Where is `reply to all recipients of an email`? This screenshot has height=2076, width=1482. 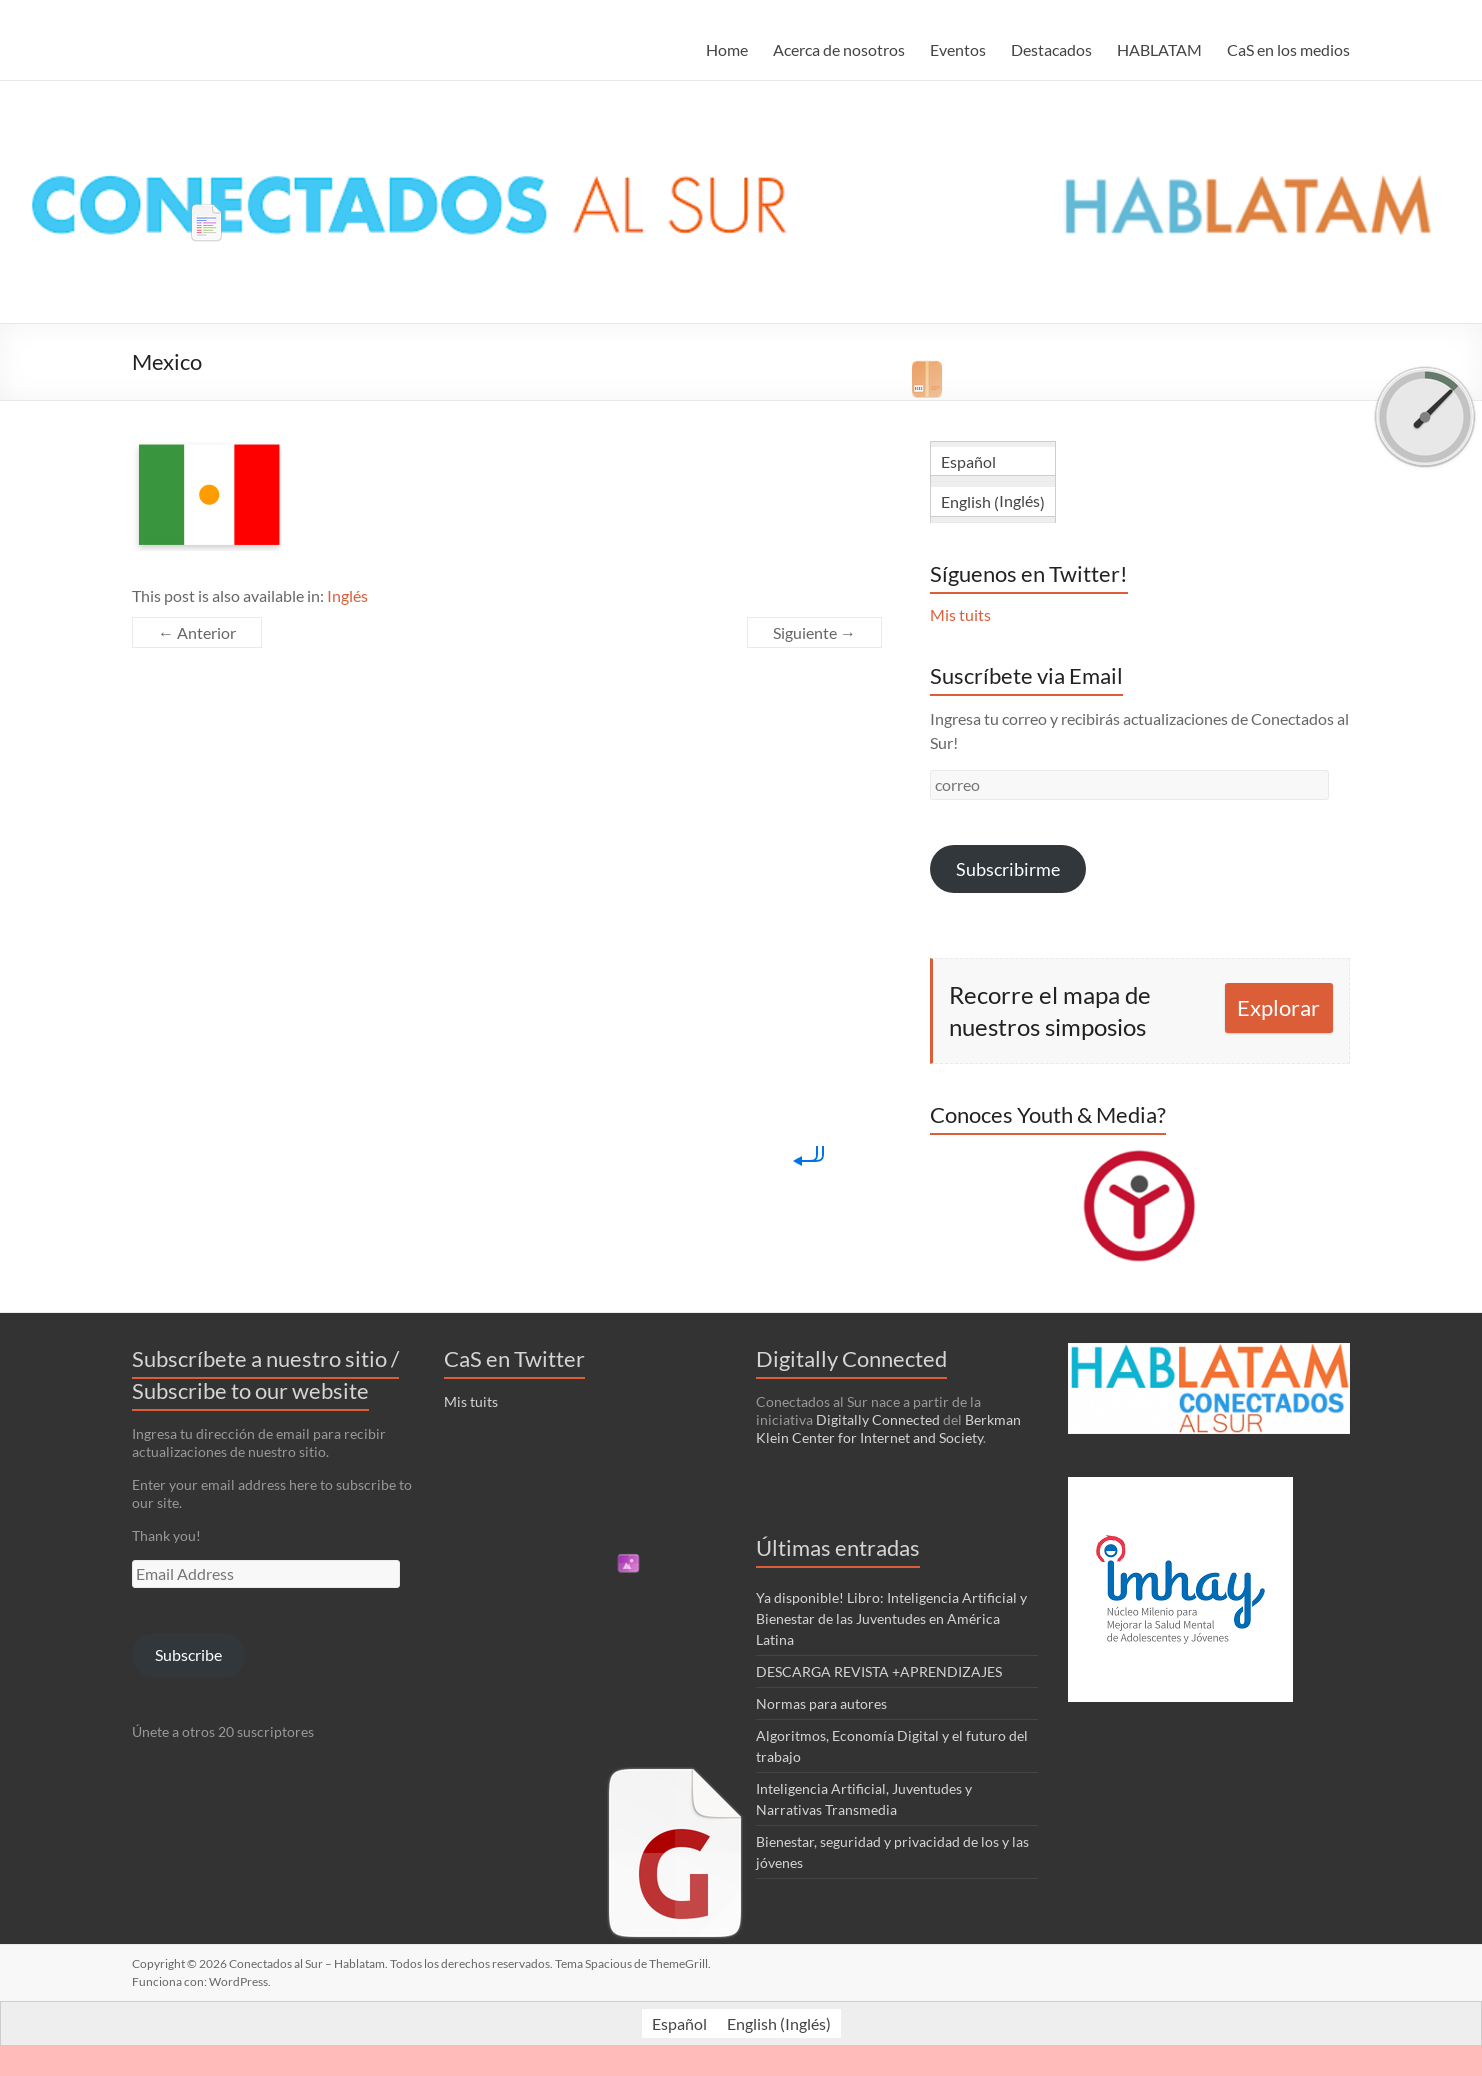 reply to all recipients of an email is located at coordinates (808, 1154).